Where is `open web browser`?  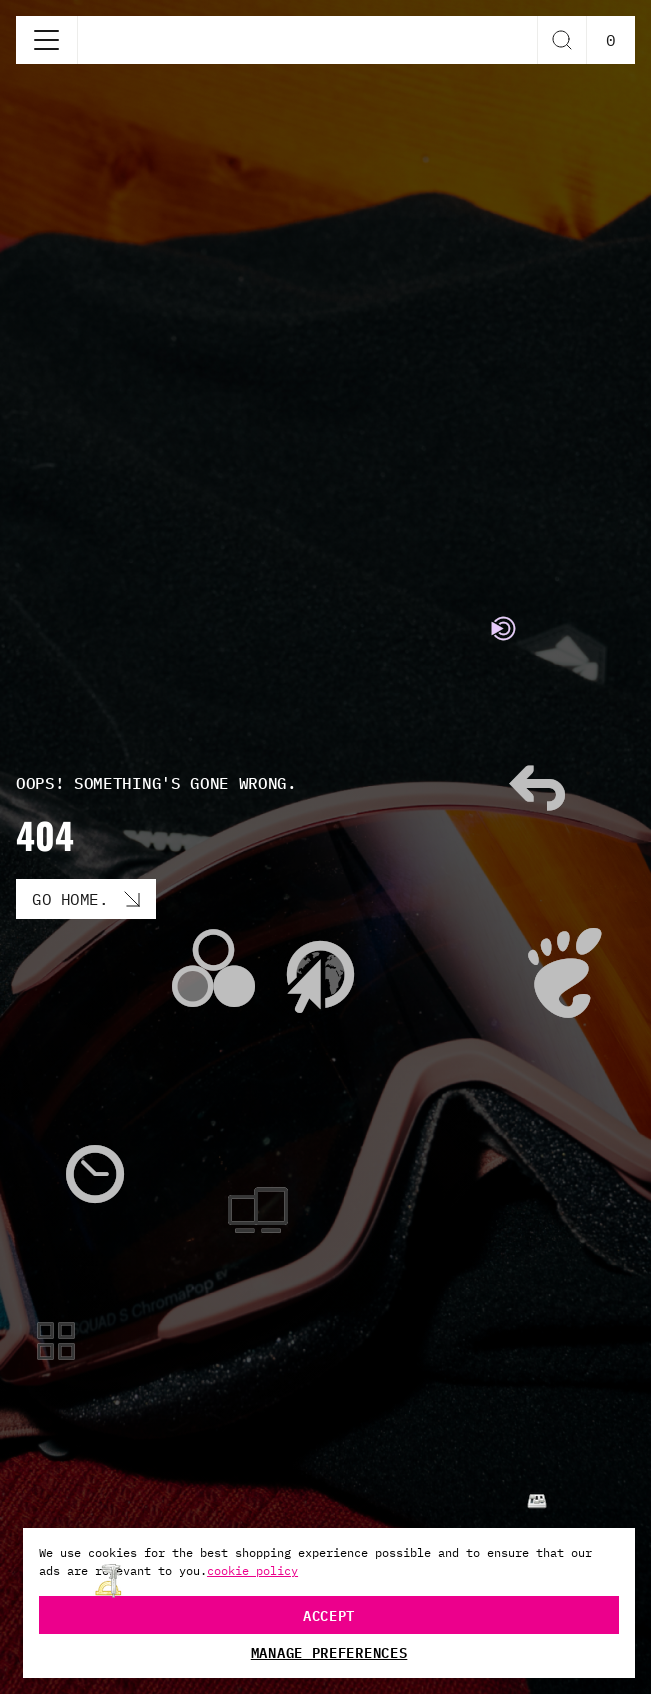
open web browser is located at coordinates (320, 974).